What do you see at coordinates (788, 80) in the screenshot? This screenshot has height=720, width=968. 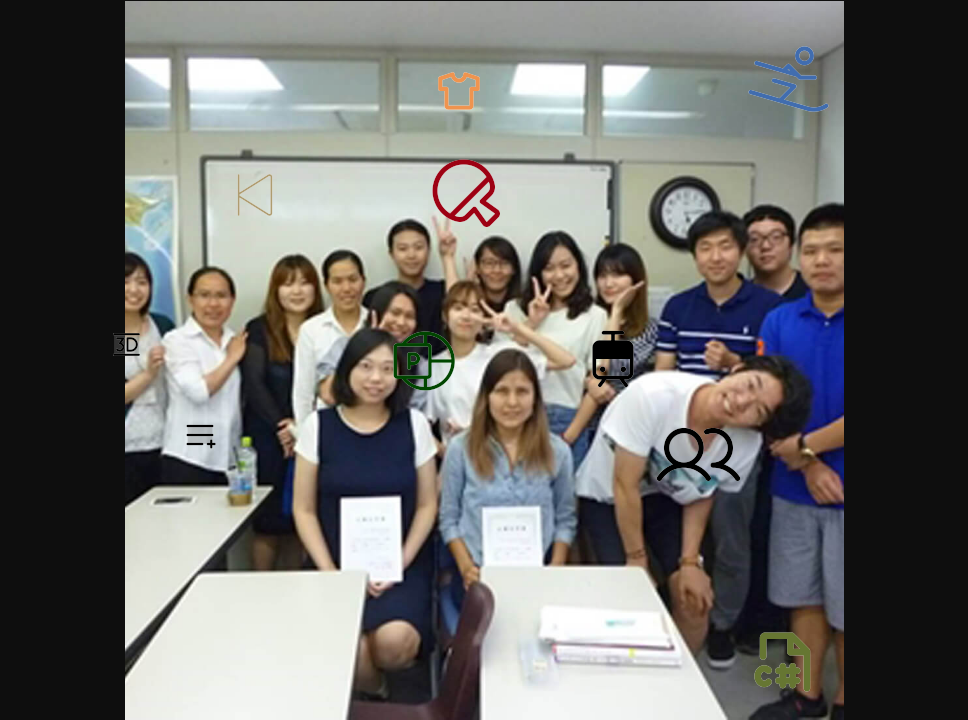 I see `access skiing or winter sports activities` at bounding box center [788, 80].